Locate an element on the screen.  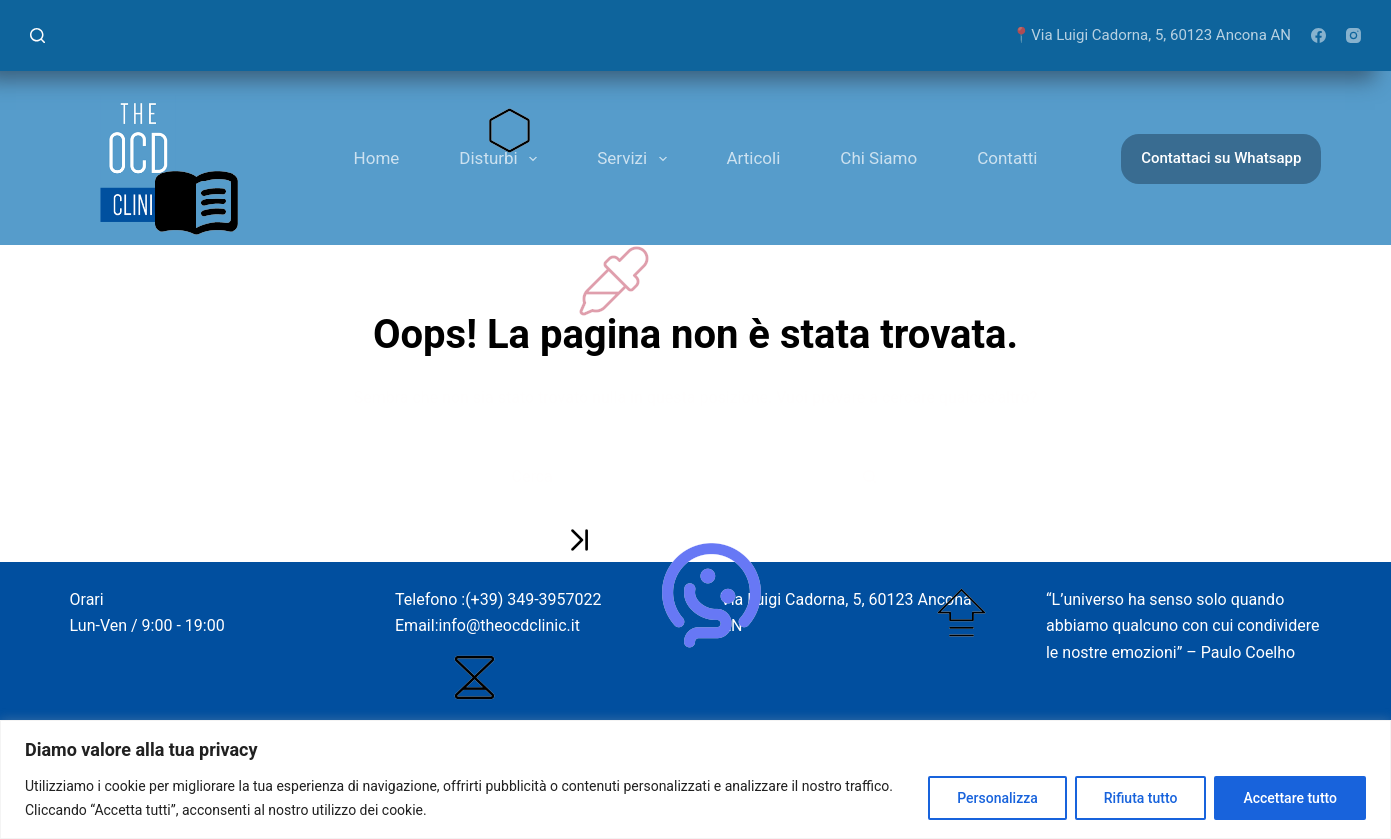
skip to the end of content is located at coordinates (580, 540).